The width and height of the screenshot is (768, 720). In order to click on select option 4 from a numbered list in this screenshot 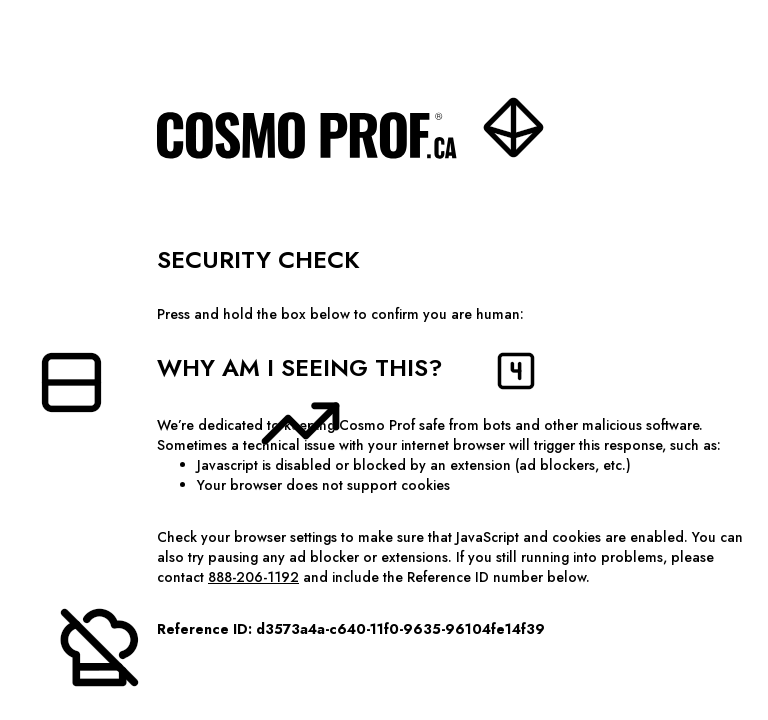, I will do `click(516, 371)`.